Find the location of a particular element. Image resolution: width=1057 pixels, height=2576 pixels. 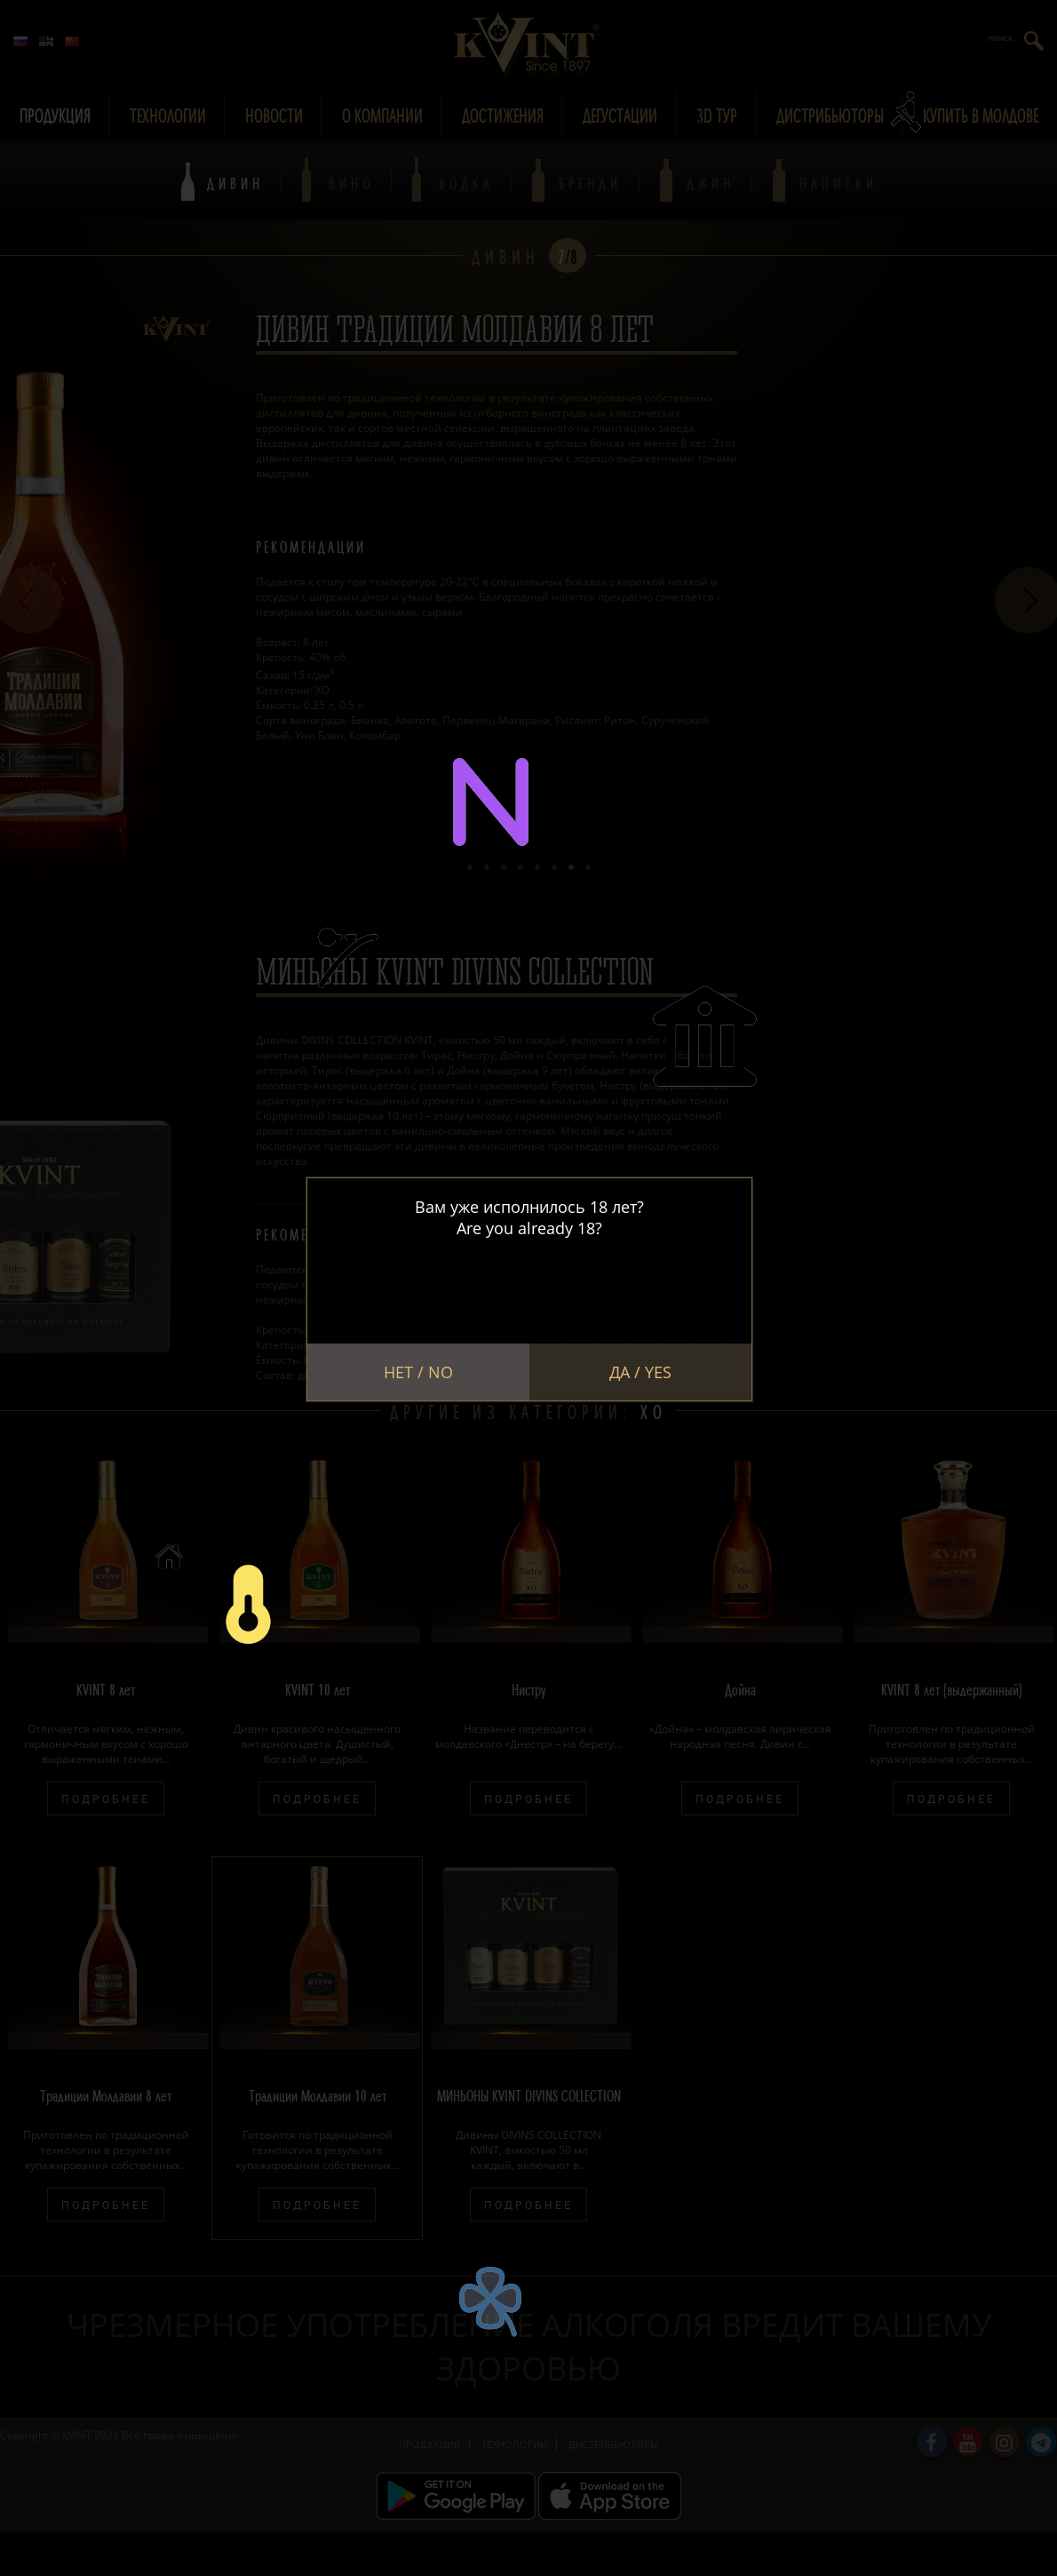

indicates the letter "n" in alphabetical navigation or sorting is located at coordinates (490, 802).